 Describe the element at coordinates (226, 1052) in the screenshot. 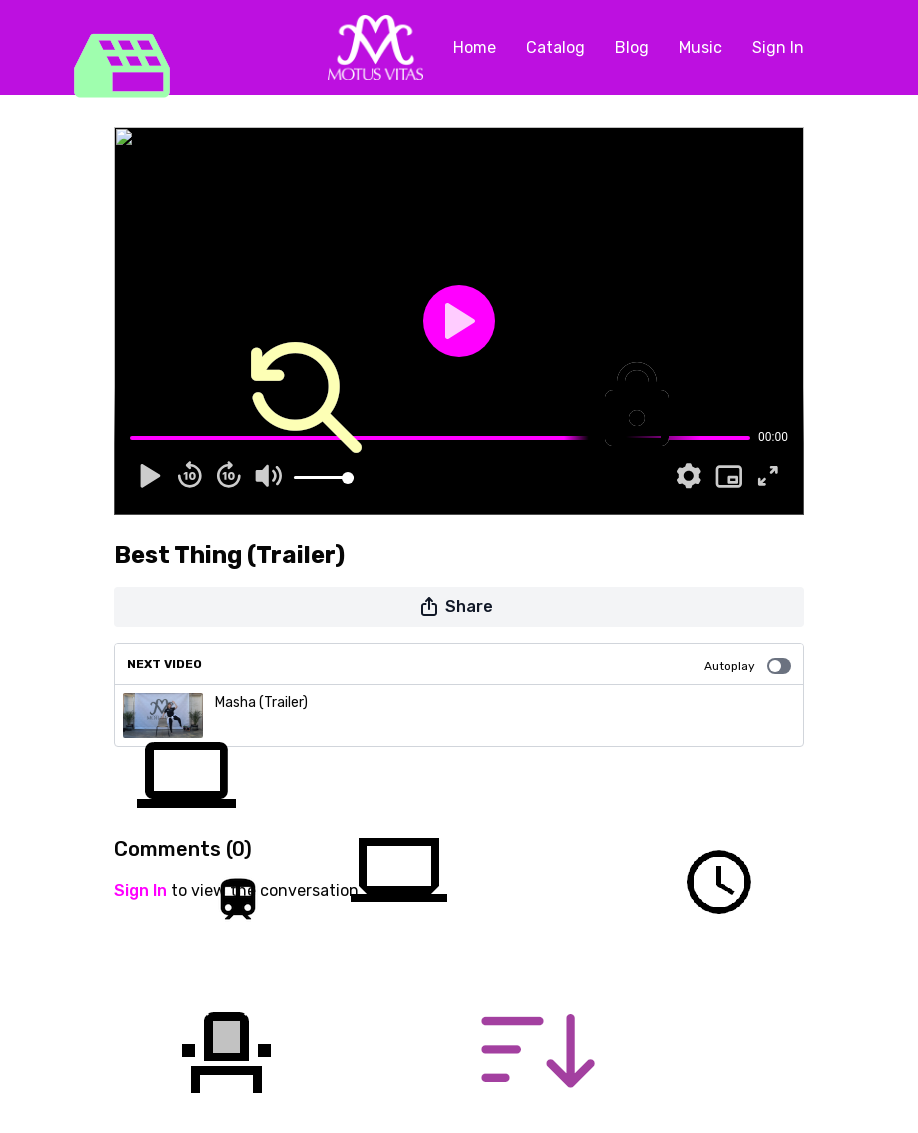

I see `view or select your seat assignment` at that location.